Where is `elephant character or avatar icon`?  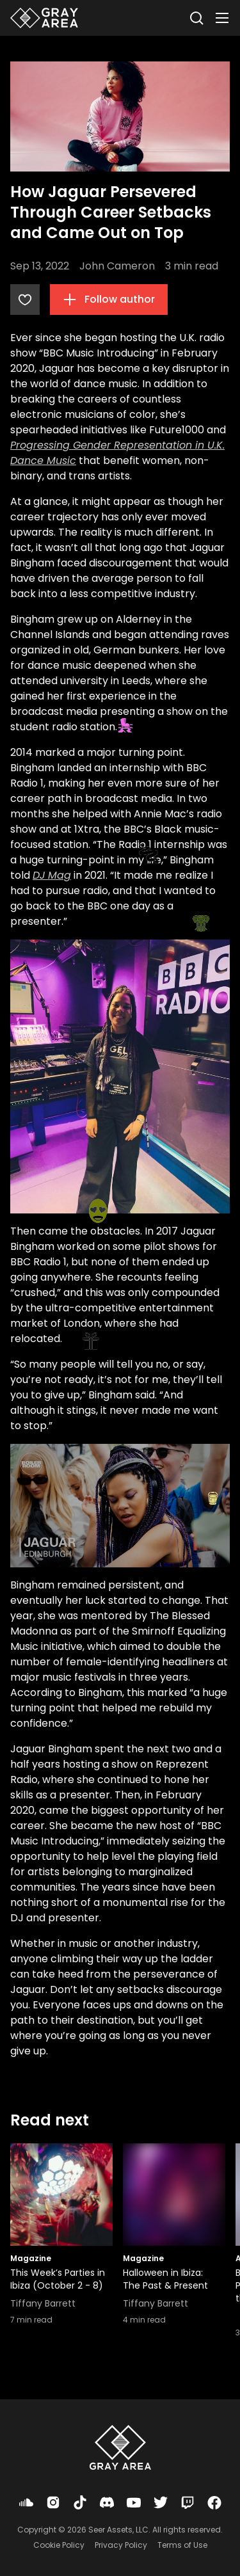
elephant character or avatar icon is located at coordinates (201, 924).